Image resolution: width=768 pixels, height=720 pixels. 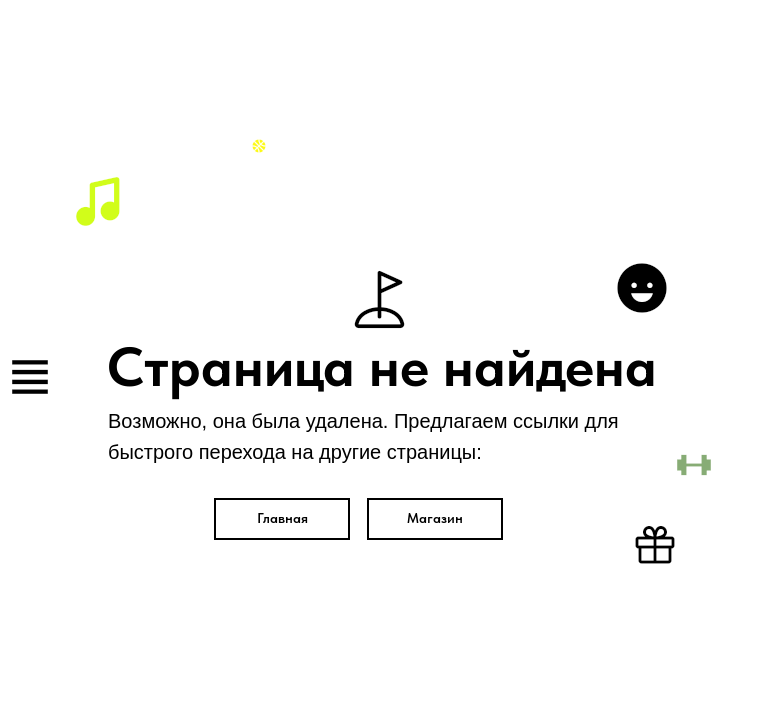 I want to click on open navigation menu, so click(x=30, y=377).